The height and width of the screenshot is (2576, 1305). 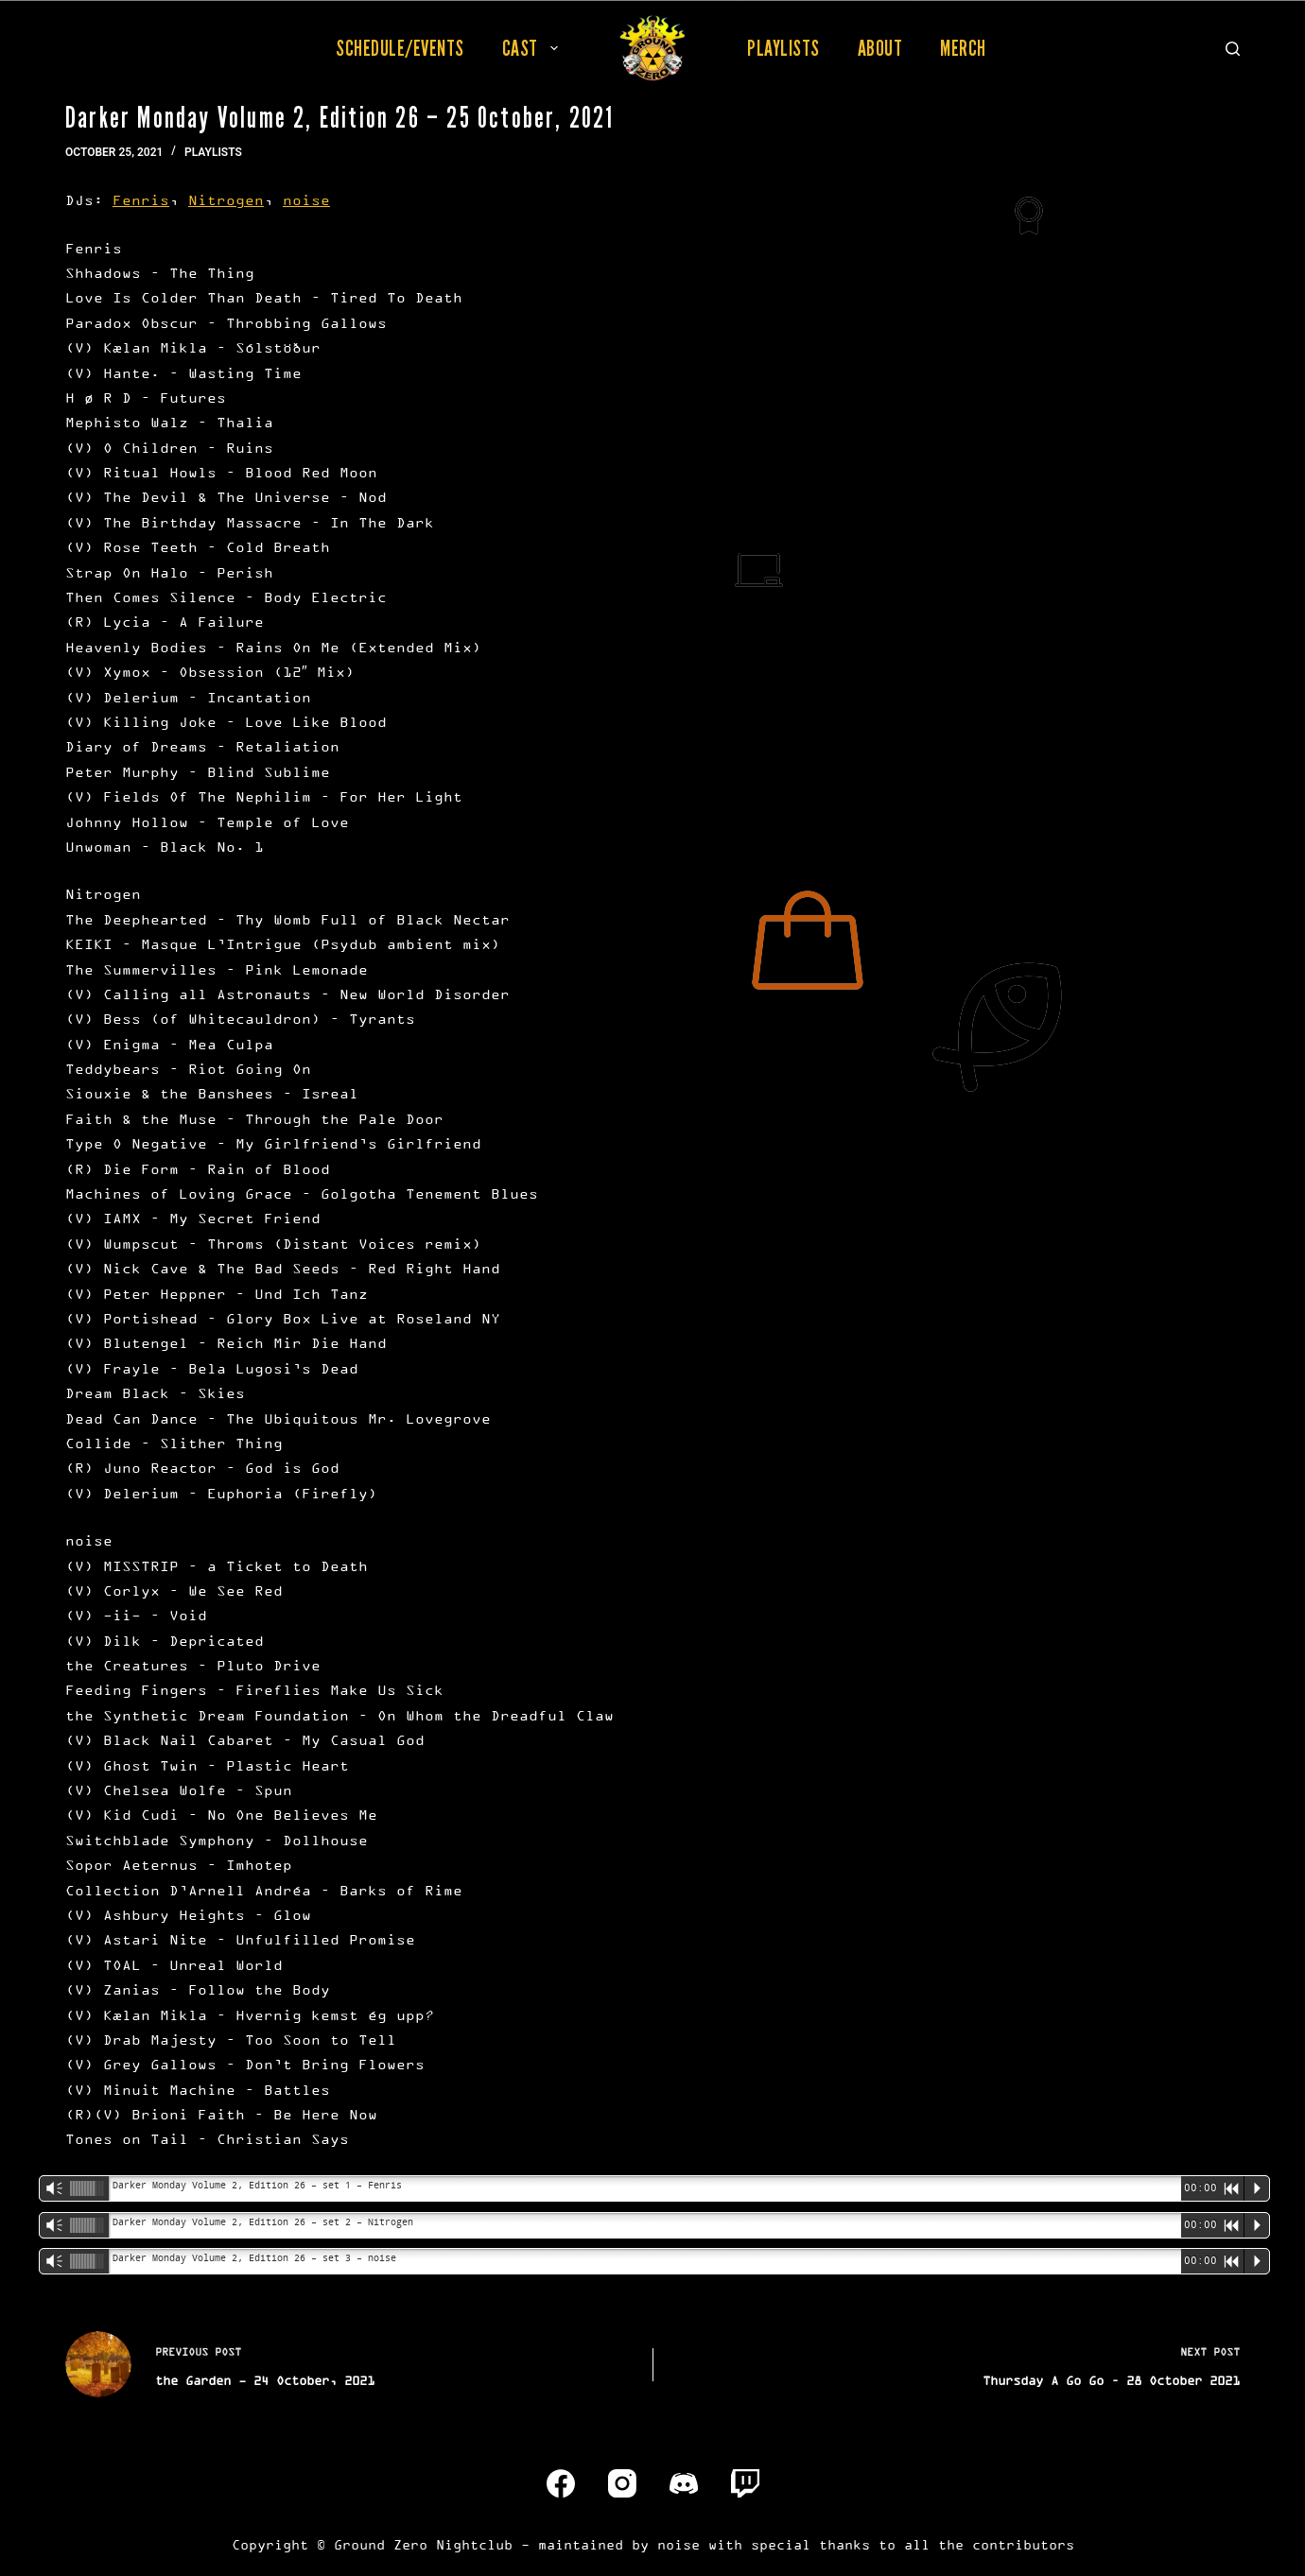 What do you see at coordinates (808, 946) in the screenshot?
I see `access shopping bag or cart` at bounding box center [808, 946].